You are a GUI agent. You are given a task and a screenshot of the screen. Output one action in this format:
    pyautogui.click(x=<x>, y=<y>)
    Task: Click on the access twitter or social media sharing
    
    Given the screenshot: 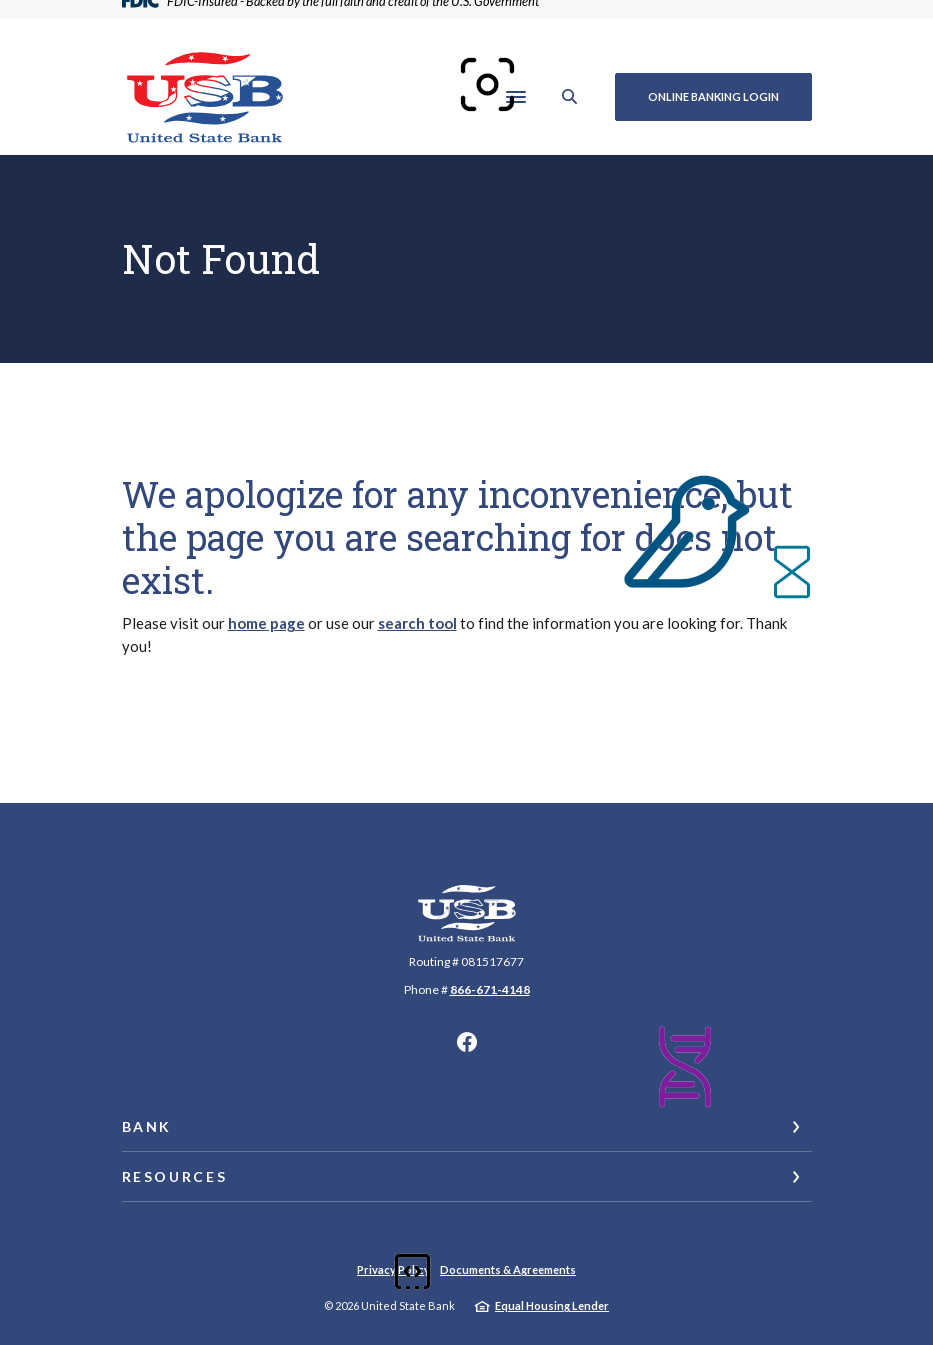 What is the action you would take?
    pyautogui.click(x=689, y=536)
    